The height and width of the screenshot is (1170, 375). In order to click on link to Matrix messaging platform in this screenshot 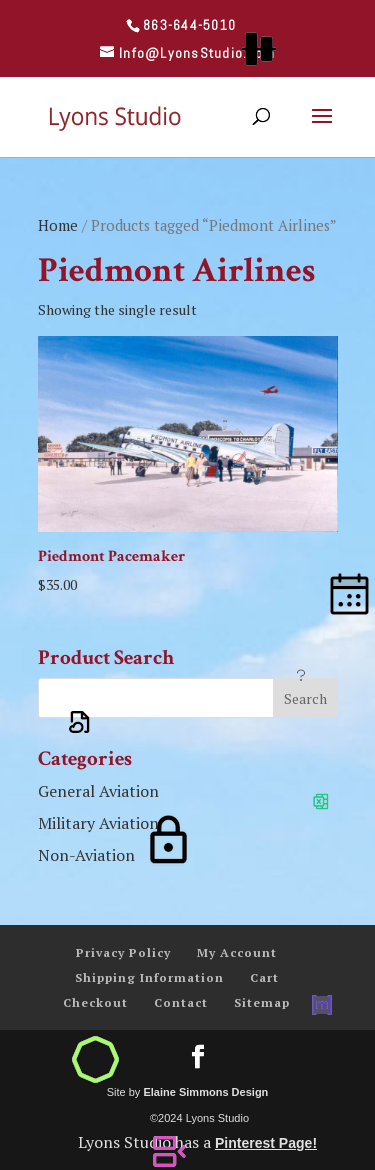, I will do `click(322, 1005)`.